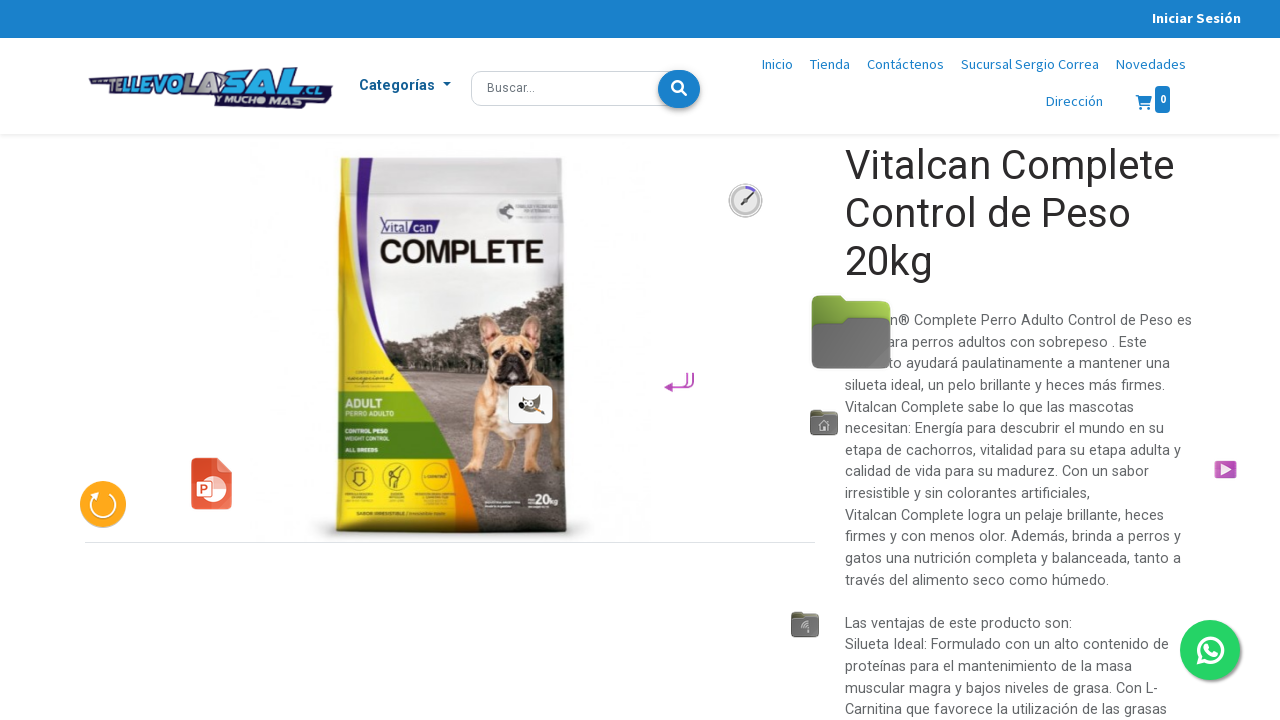 This screenshot has width=1280, height=720. Describe the element at coordinates (824, 422) in the screenshot. I see `access your home folder` at that location.